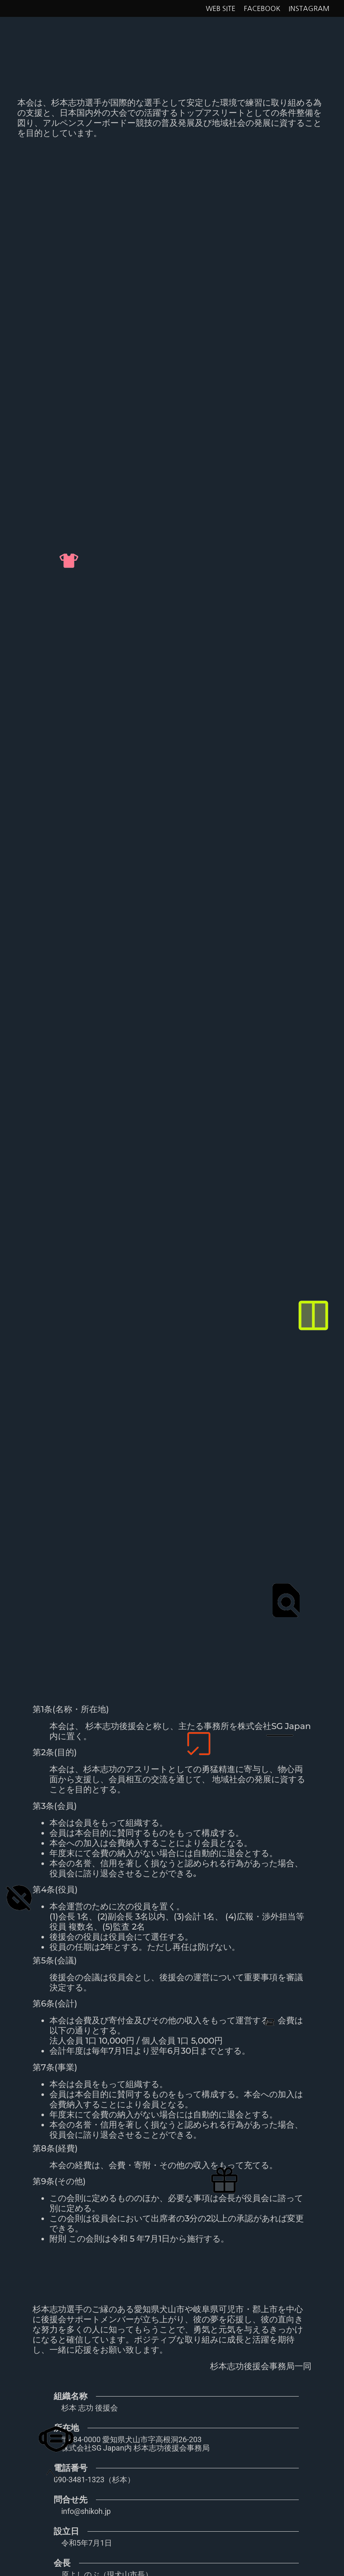 This screenshot has width=344, height=2576. I want to click on search within the current document, so click(286, 1600).